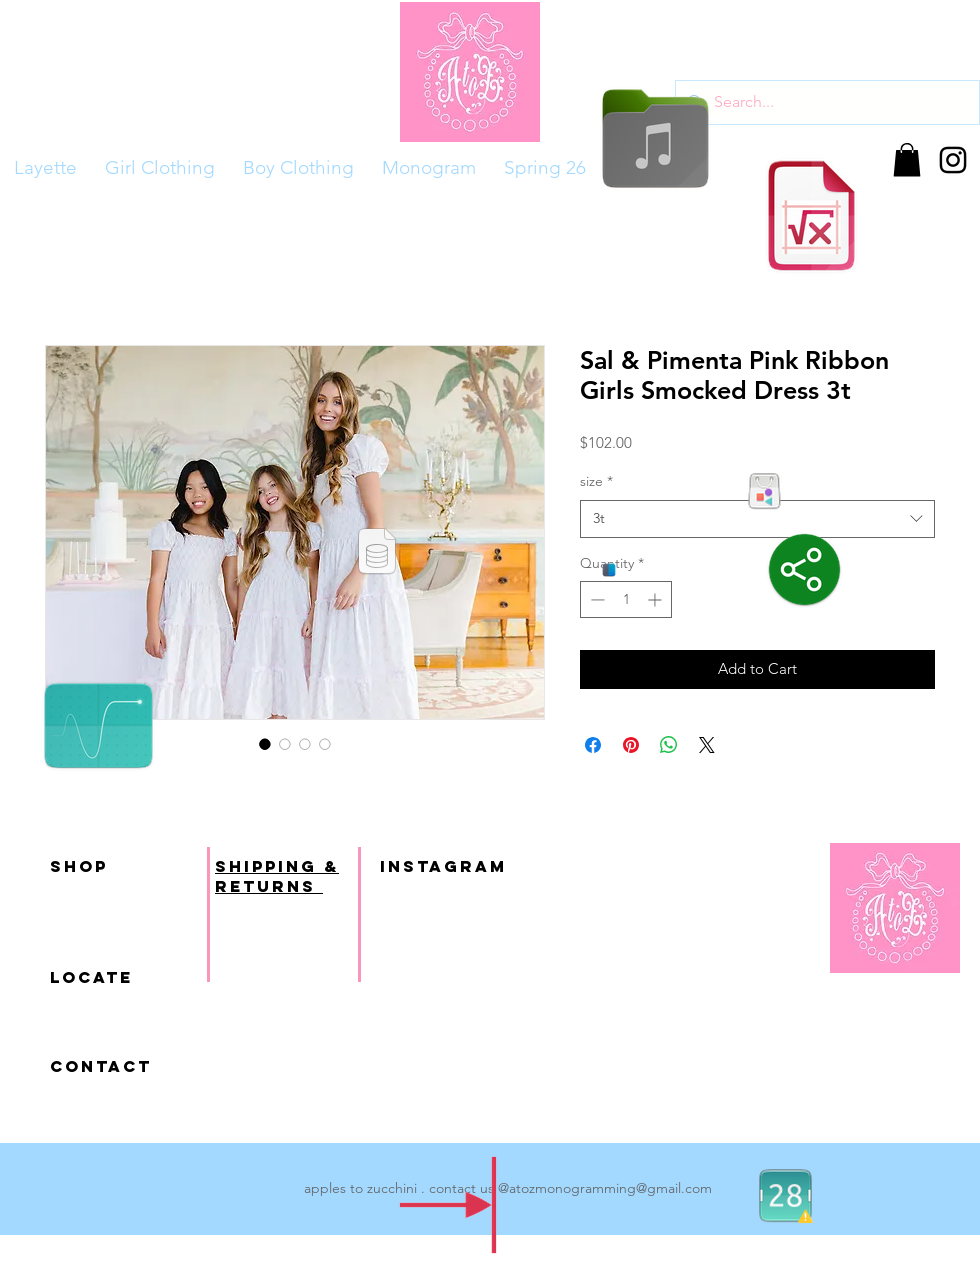 The width and height of the screenshot is (980, 1282). What do you see at coordinates (448, 1205) in the screenshot?
I see `go to the last item or page` at bounding box center [448, 1205].